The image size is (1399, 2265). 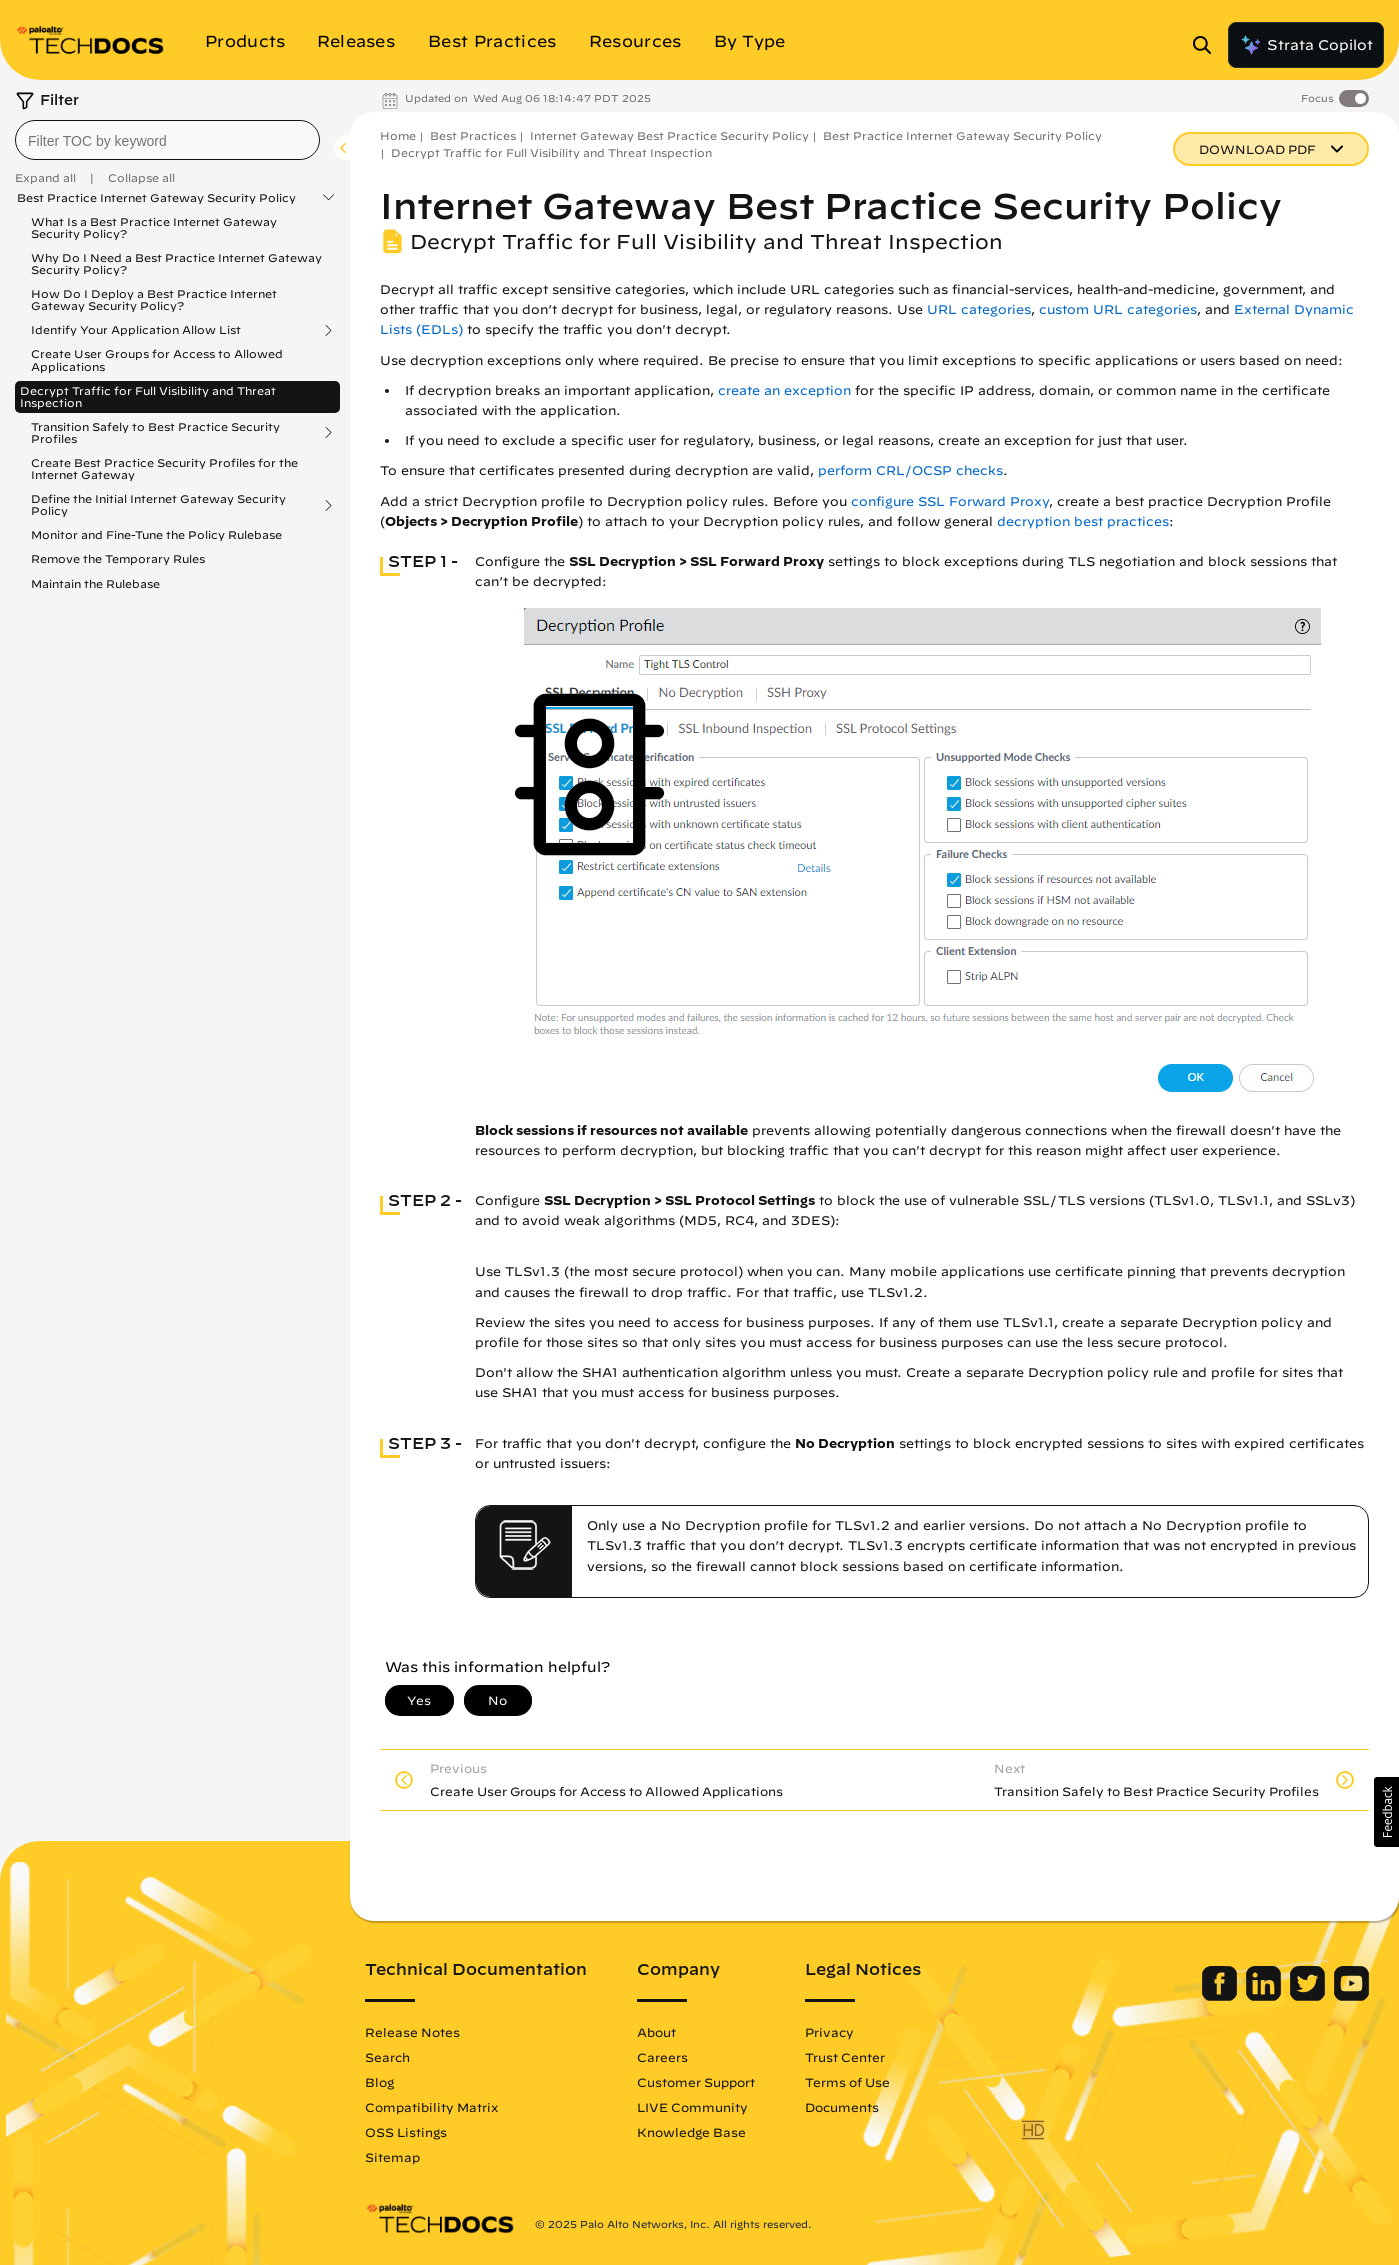 What do you see at coordinates (1033, 2130) in the screenshot?
I see `indicates high-definition video quality` at bounding box center [1033, 2130].